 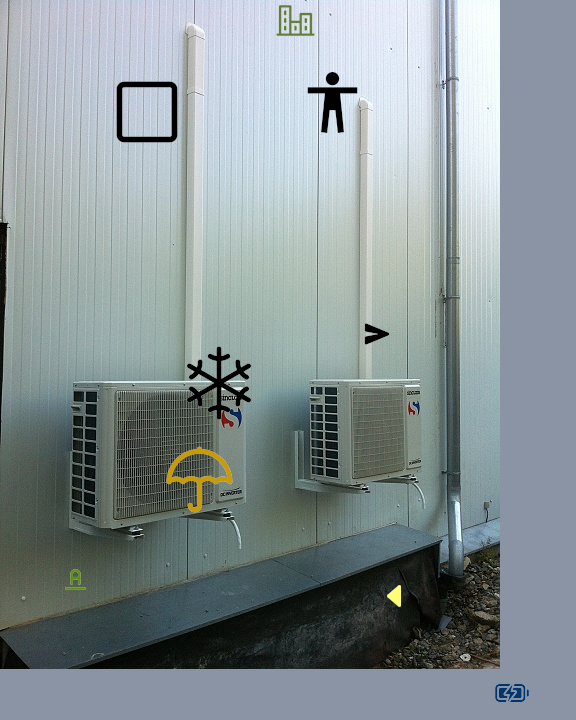 What do you see at coordinates (377, 334) in the screenshot?
I see `send a message` at bounding box center [377, 334].